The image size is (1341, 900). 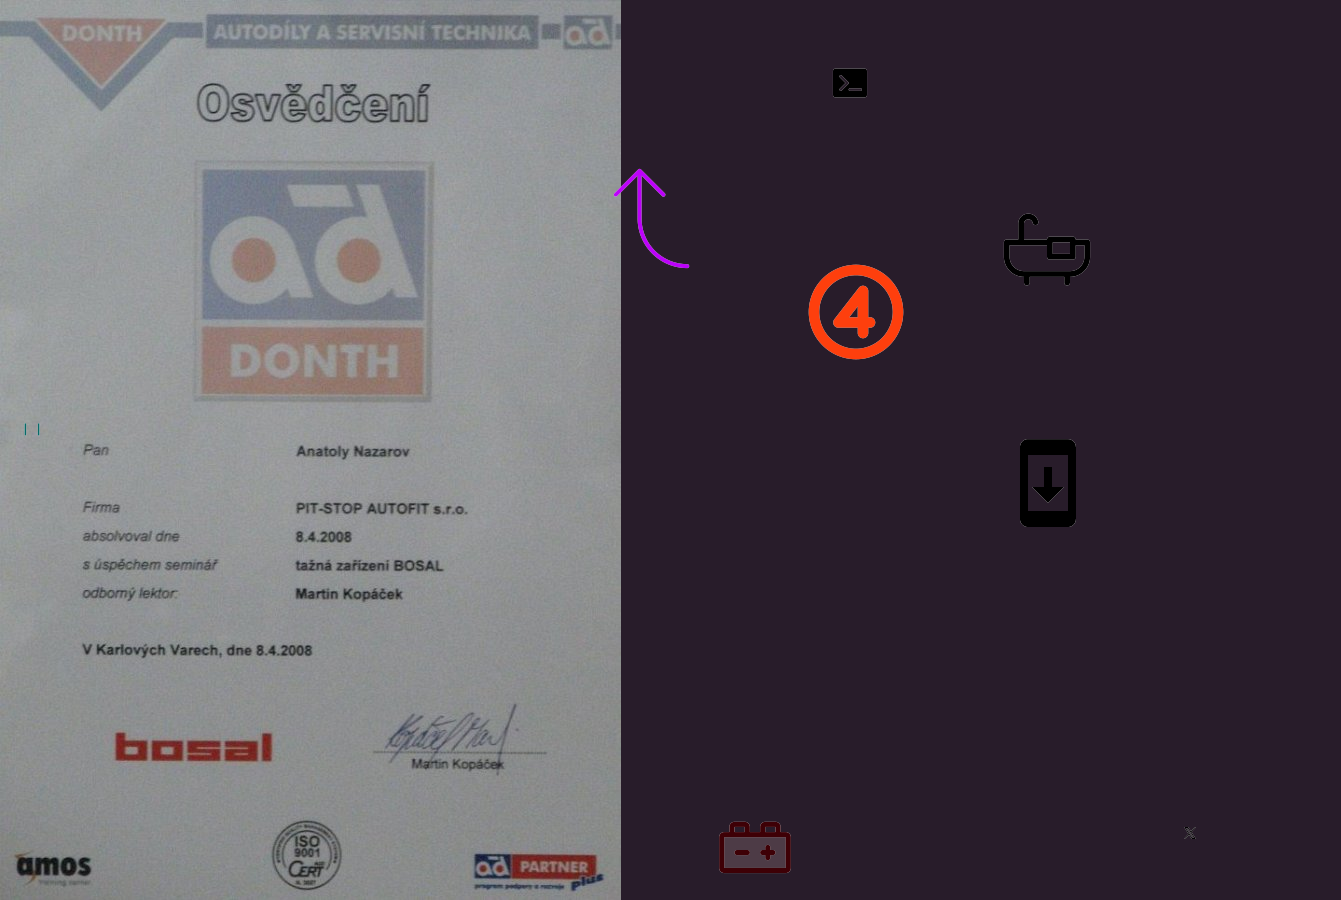 What do you see at coordinates (1048, 483) in the screenshot?
I see `download a system update to your device` at bounding box center [1048, 483].